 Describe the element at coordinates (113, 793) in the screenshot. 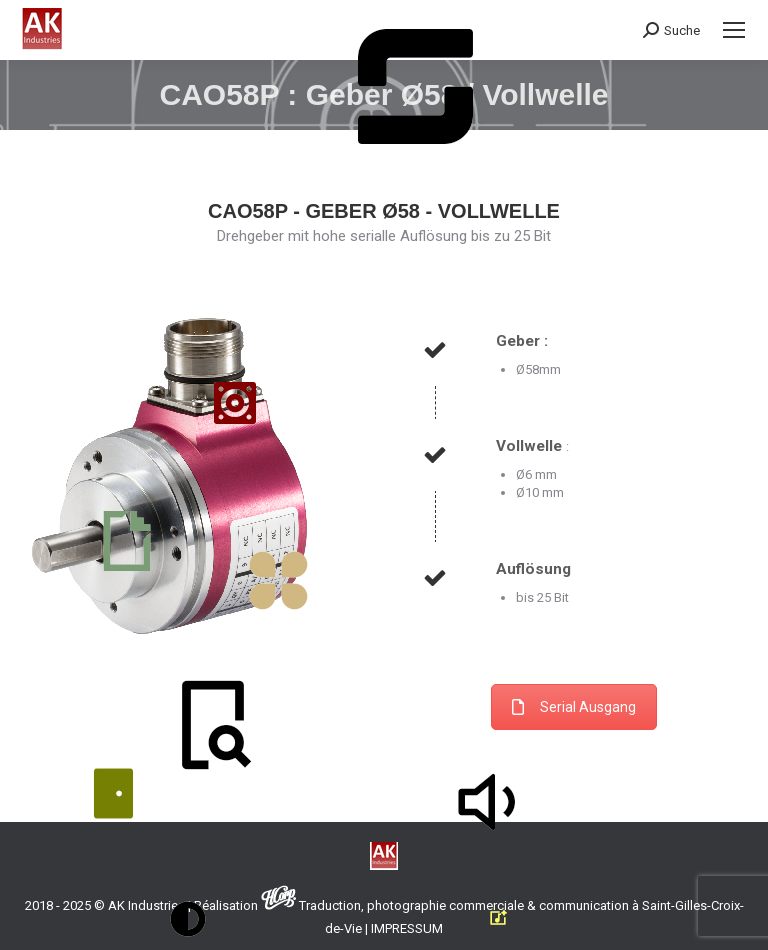

I see `exit or log out of the application` at that location.